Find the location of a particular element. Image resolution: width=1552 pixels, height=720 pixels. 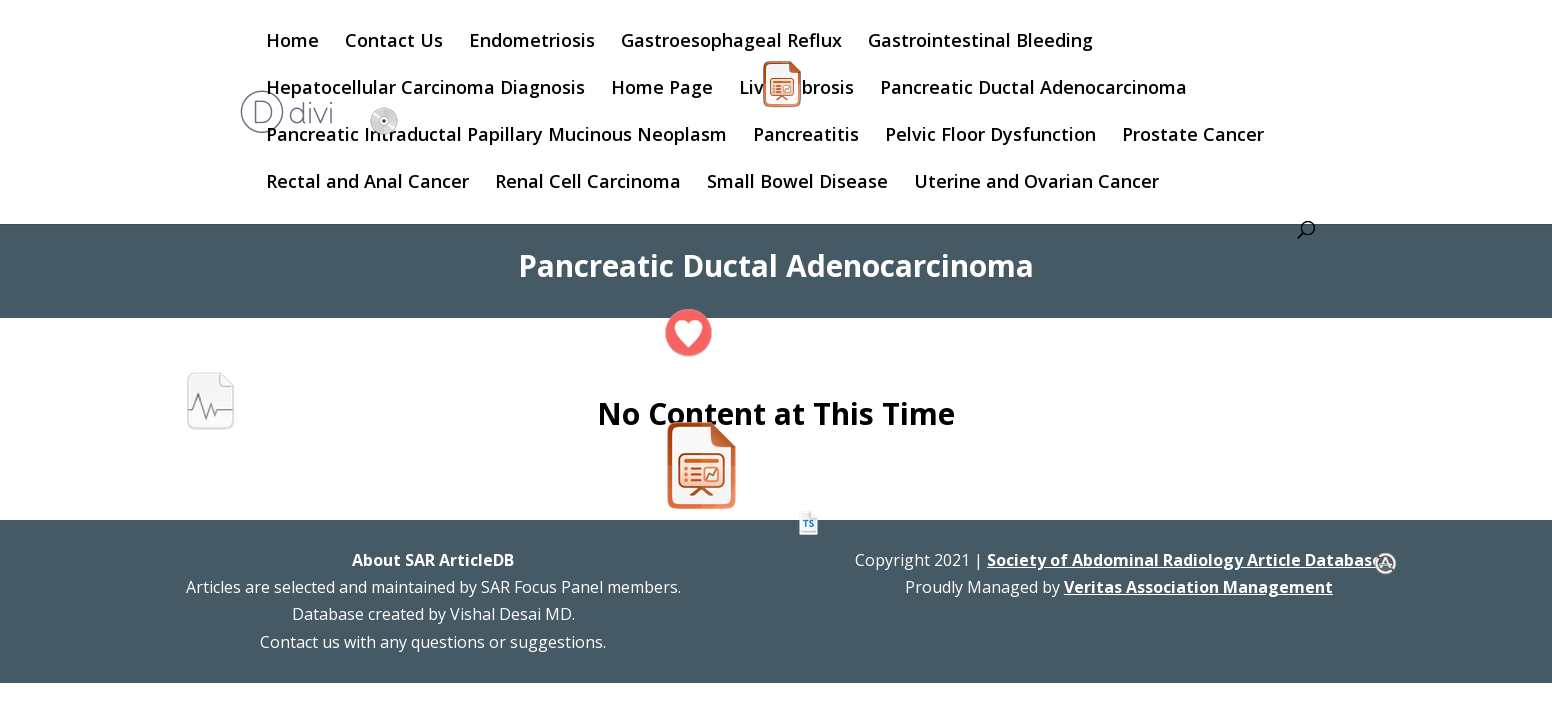

mark item as favorite is located at coordinates (688, 332).